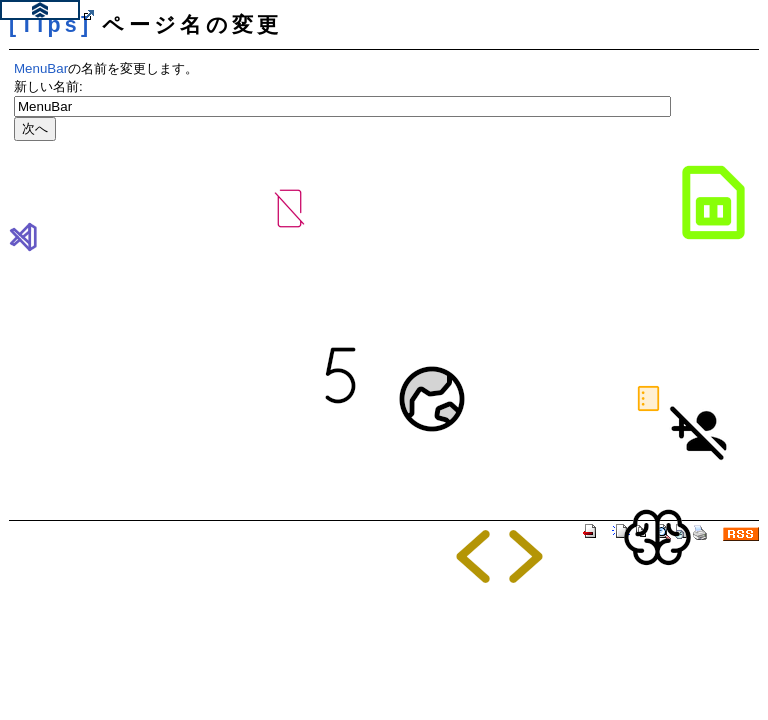  What do you see at coordinates (499, 556) in the screenshot?
I see `view or edit source code` at bounding box center [499, 556].